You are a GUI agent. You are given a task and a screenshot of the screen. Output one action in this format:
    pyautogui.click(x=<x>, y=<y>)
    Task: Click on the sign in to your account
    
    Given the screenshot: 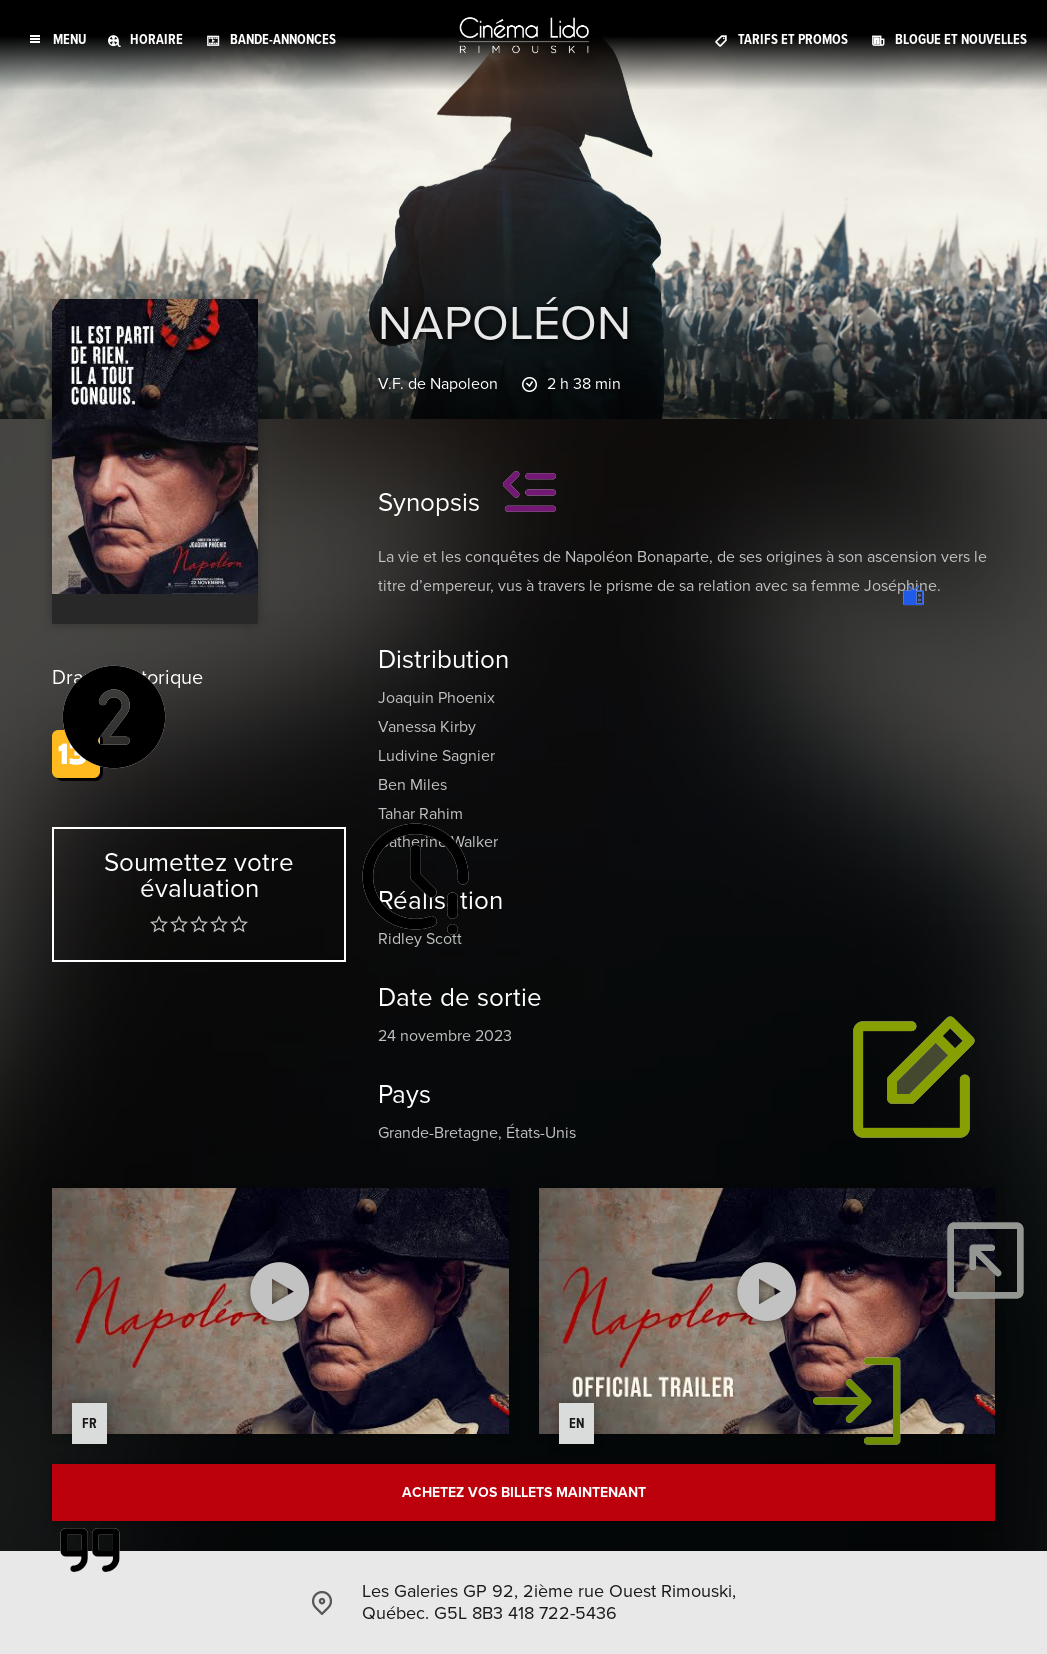 What is the action you would take?
    pyautogui.click(x=864, y=1401)
    